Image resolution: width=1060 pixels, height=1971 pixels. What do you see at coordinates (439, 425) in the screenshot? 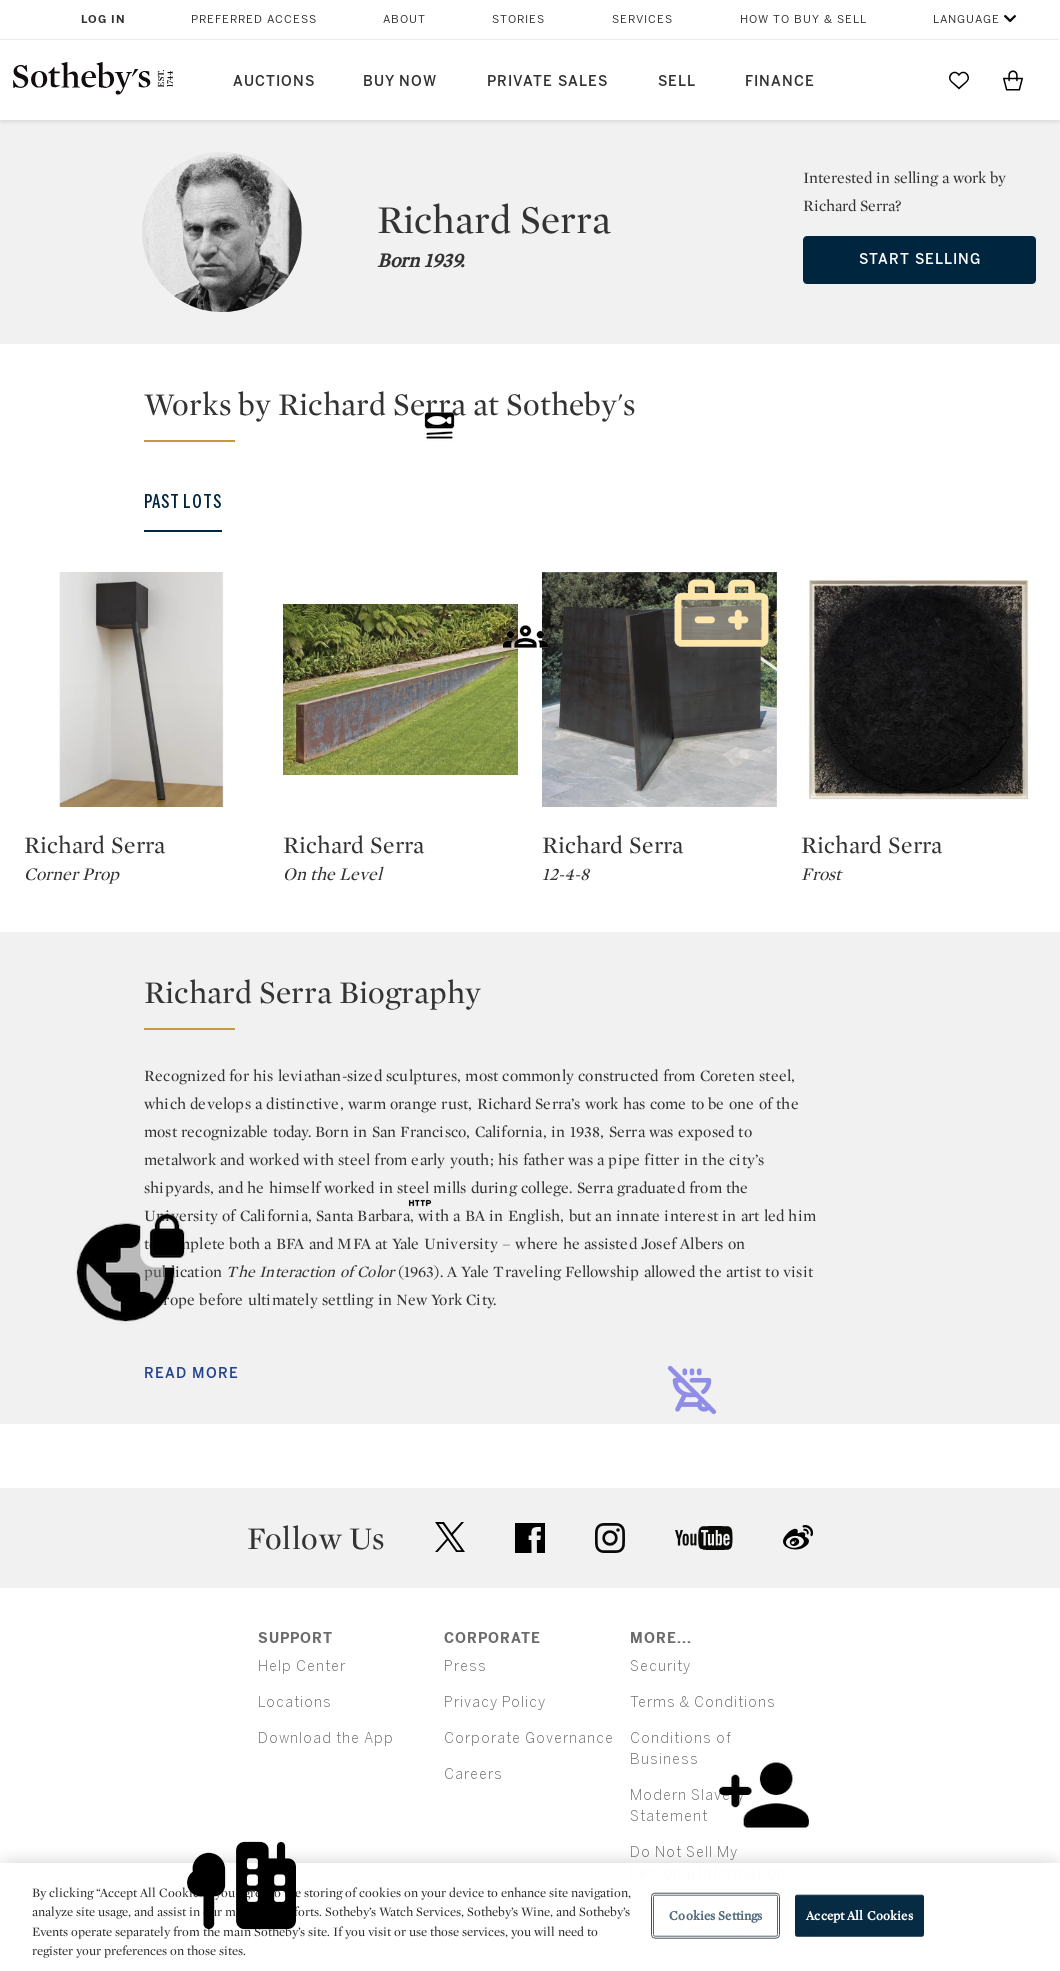
I see `browse restaurant meal options` at bounding box center [439, 425].